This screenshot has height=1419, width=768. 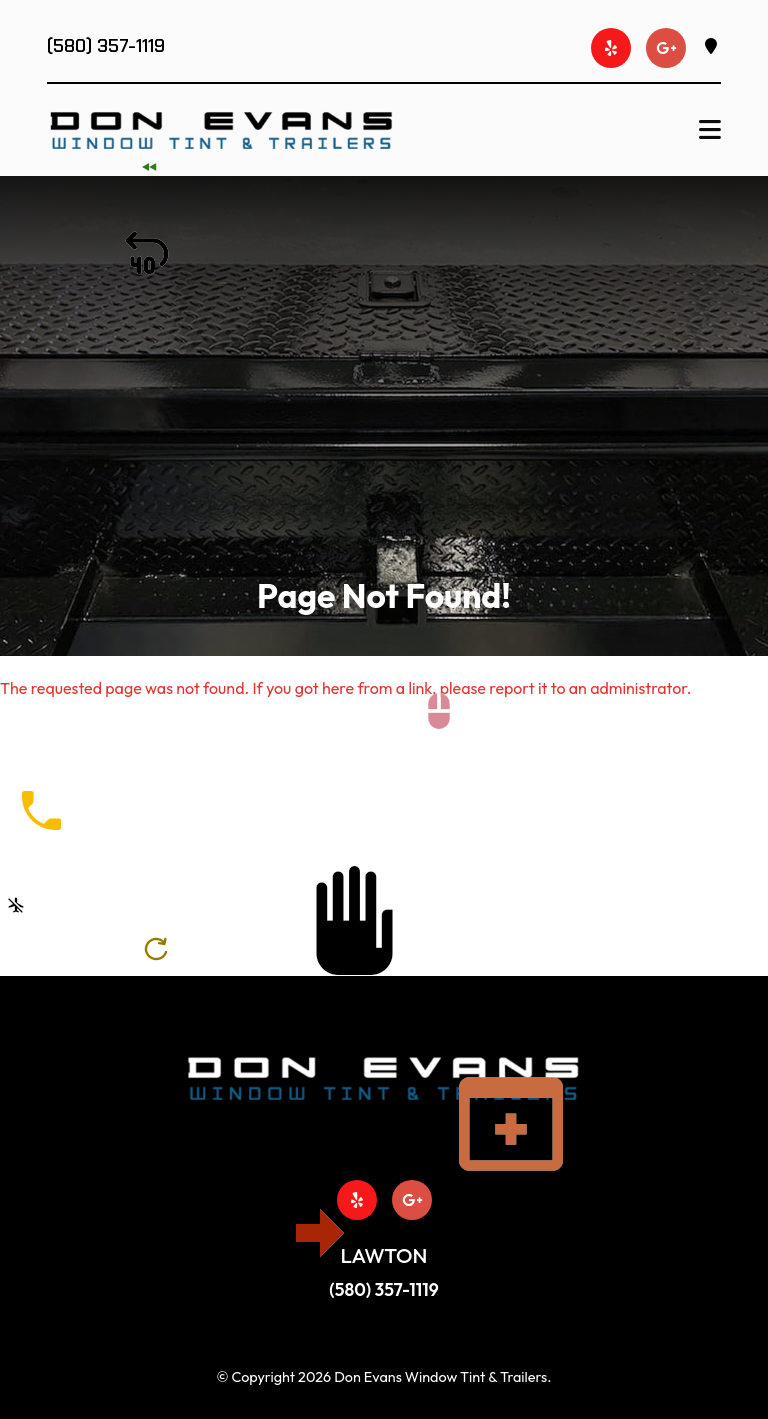 What do you see at coordinates (320, 1233) in the screenshot?
I see `navigate to the next item or screen` at bounding box center [320, 1233].